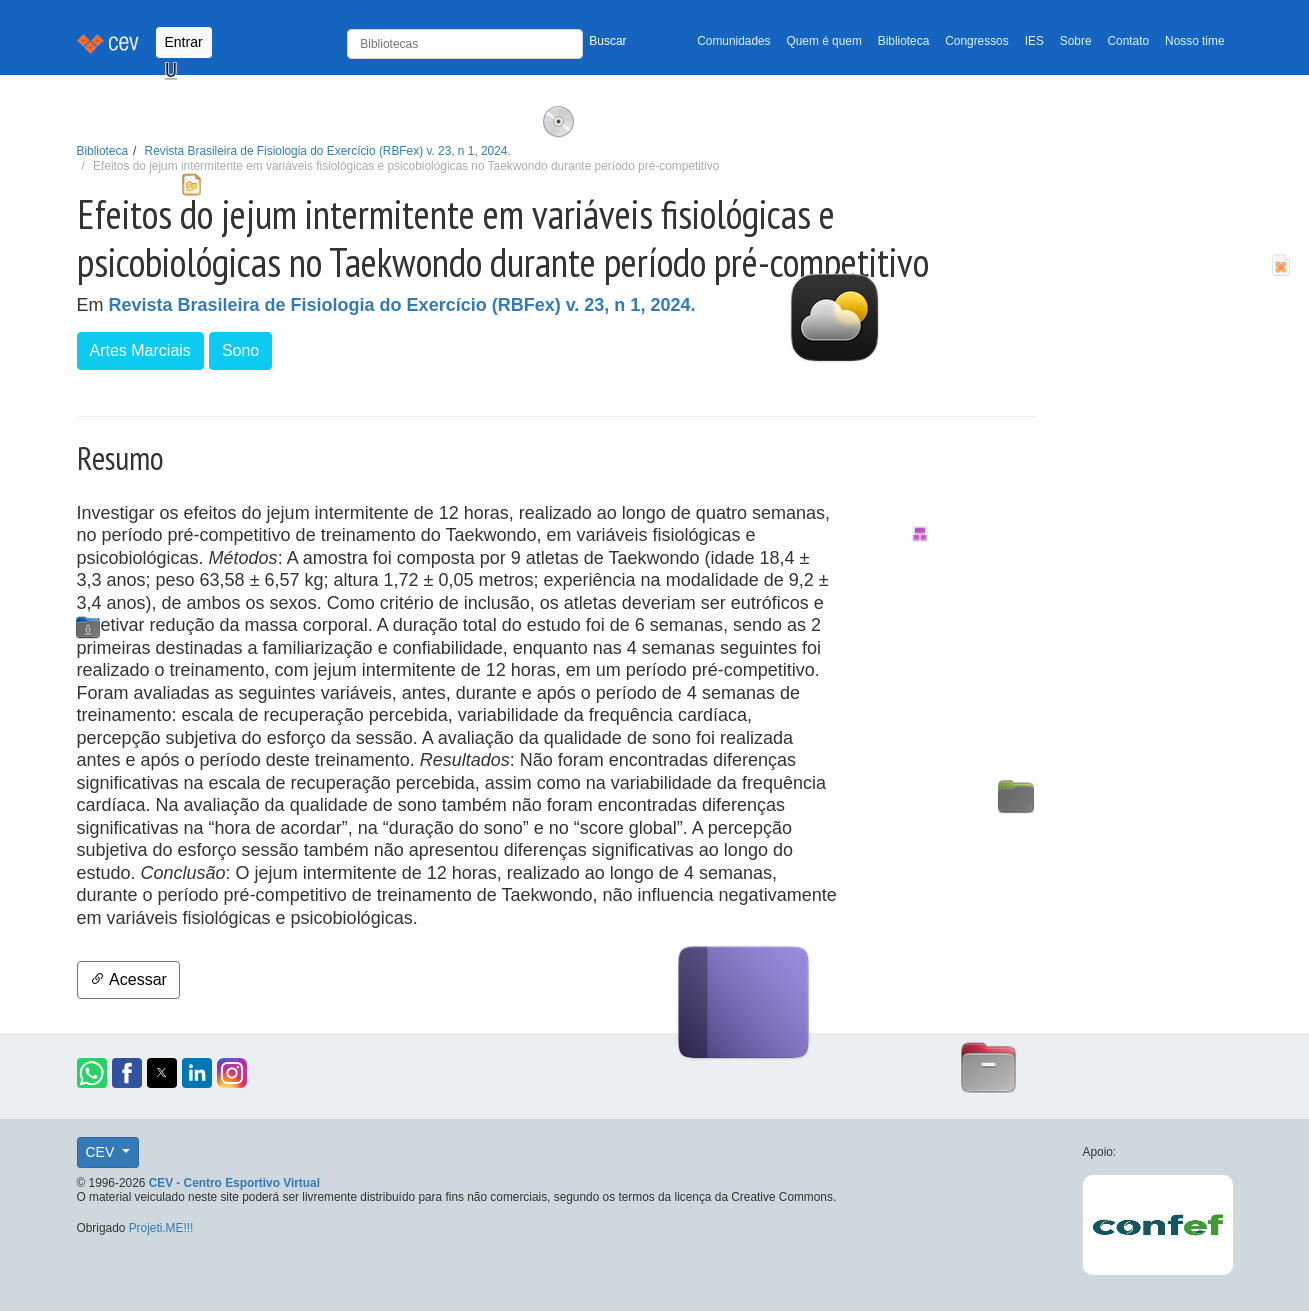 This screenshot has height=1311, width=1309. What do you see at coordinates (88, 627) in the screenshot?
I see `open your downloads folder` at bounding box center [88, 627].